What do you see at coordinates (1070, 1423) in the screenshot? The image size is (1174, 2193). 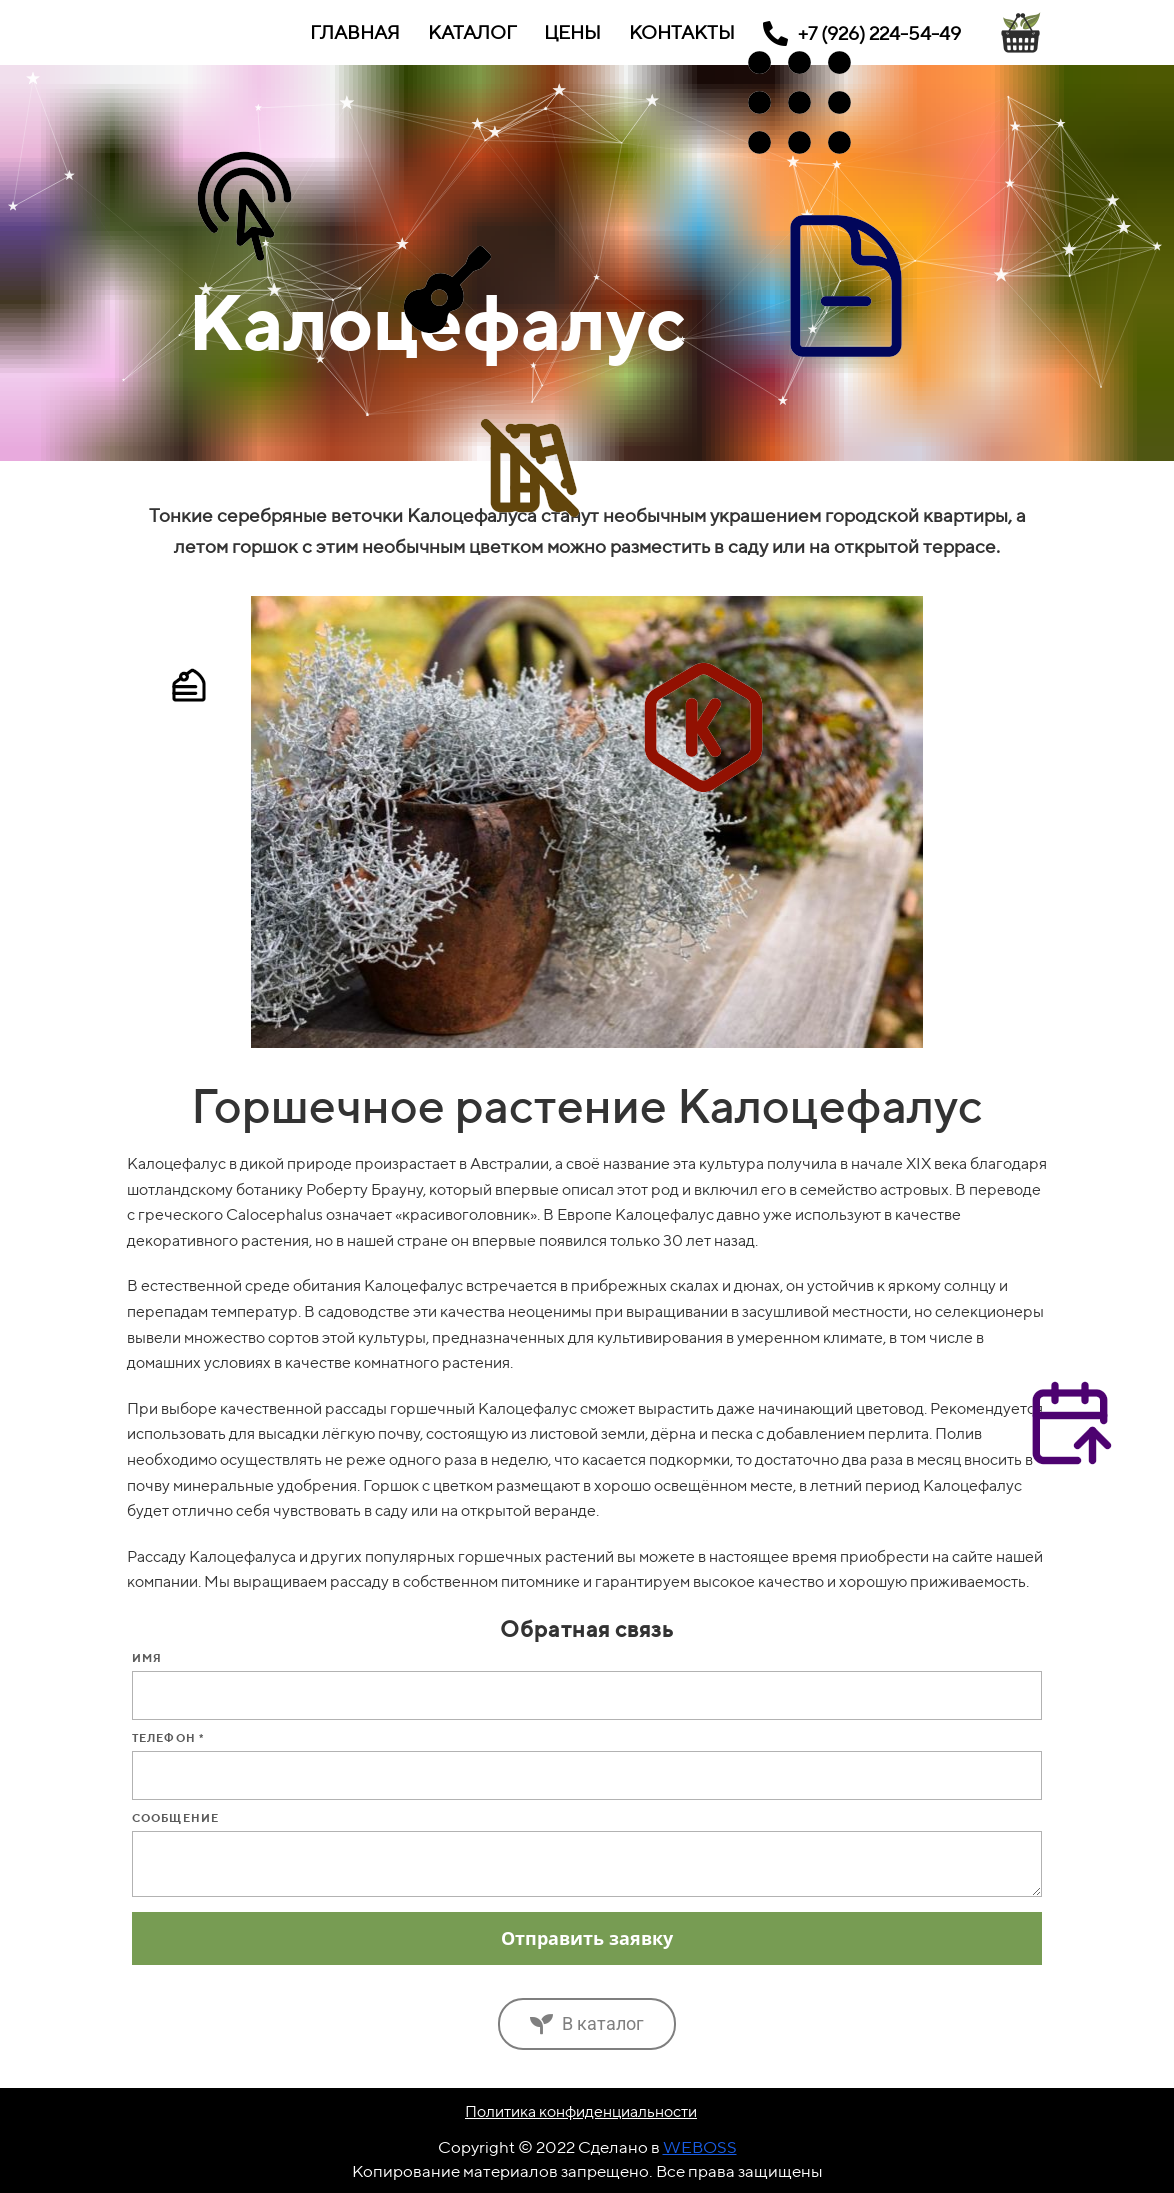 I see `upload or export calendar event` at bounding box center [1070, 1423].